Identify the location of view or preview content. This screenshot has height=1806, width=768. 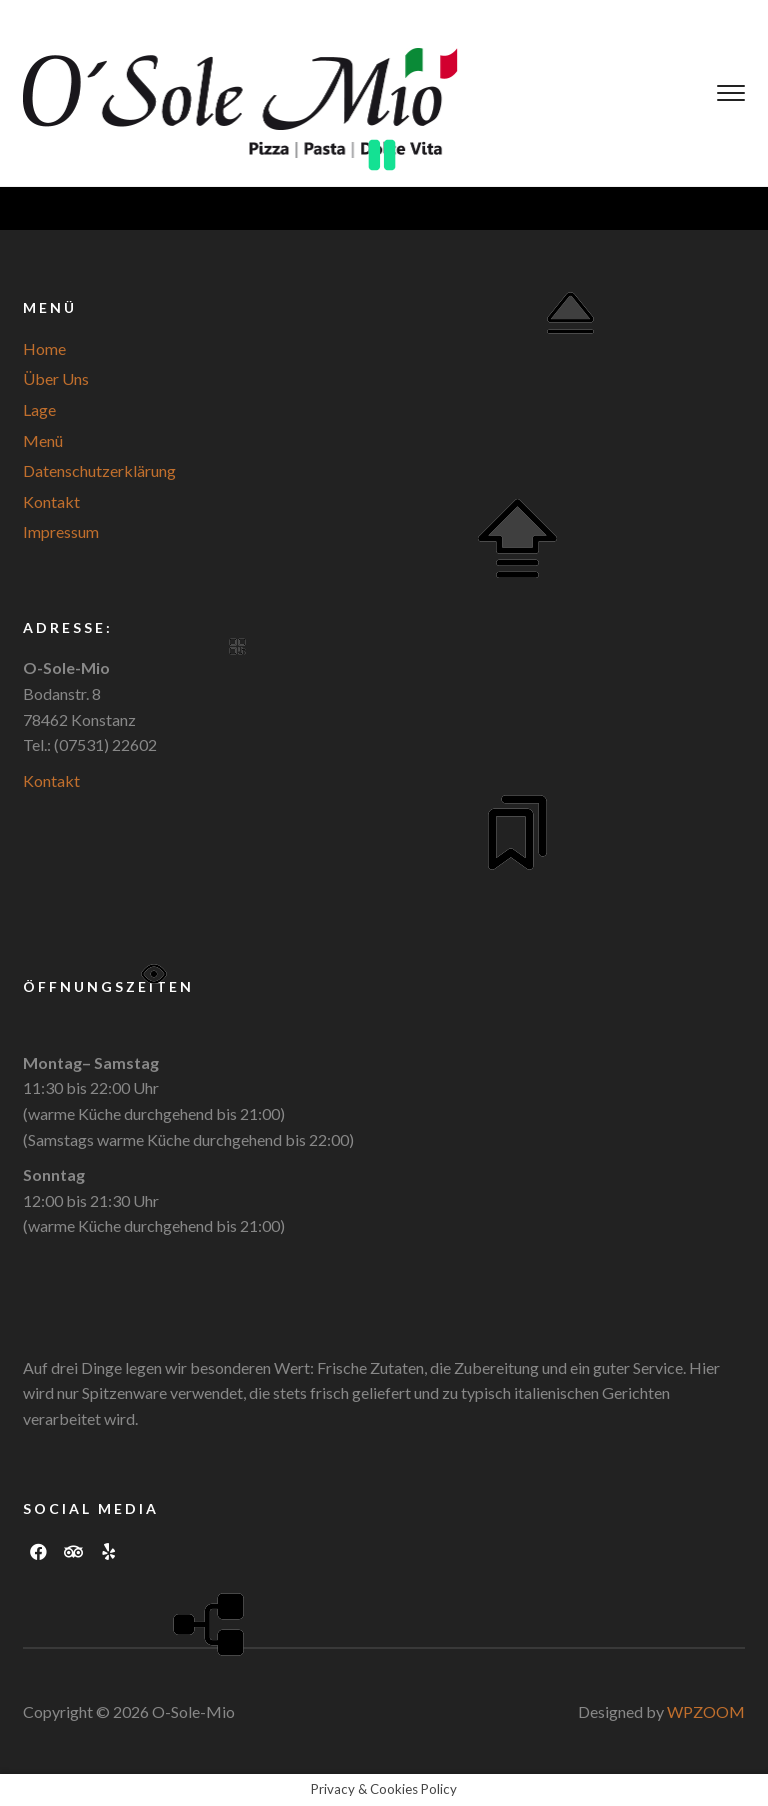
(154, 974).